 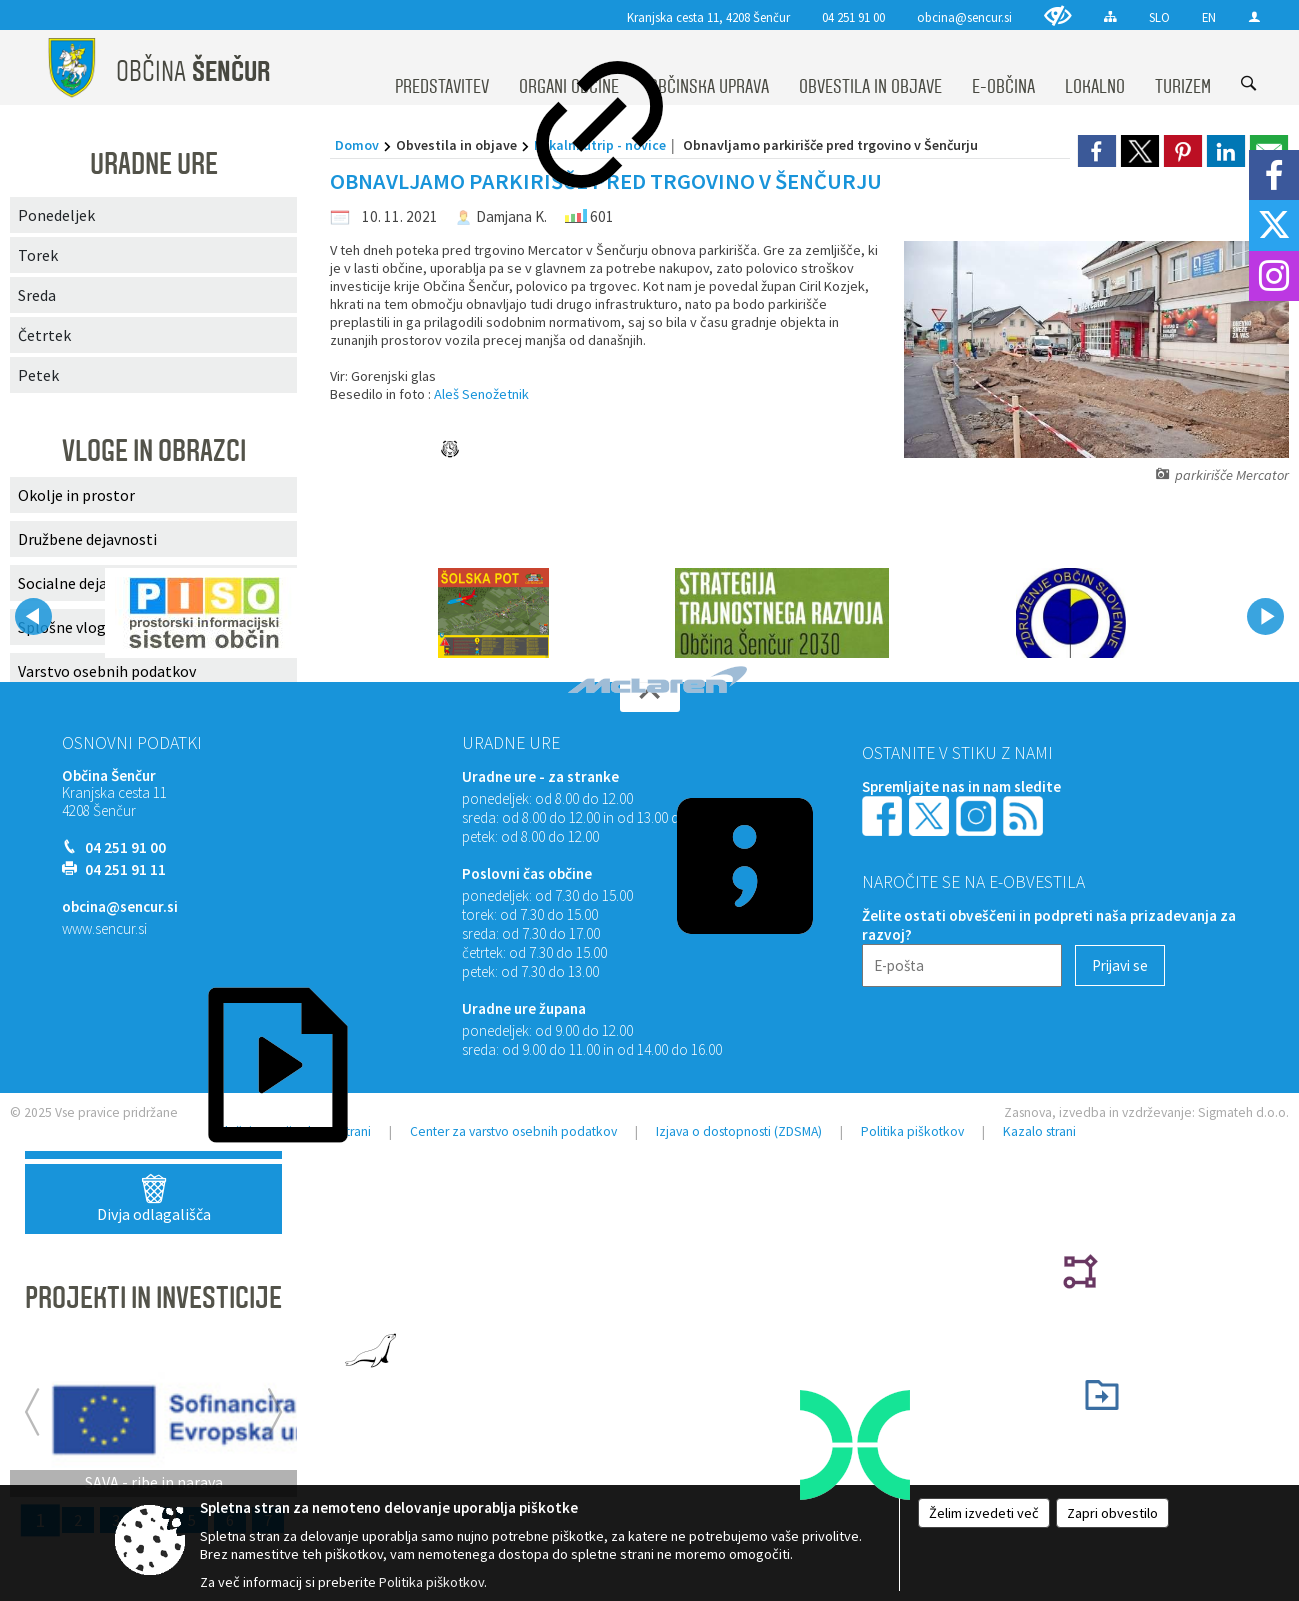 What do you see at coordinates (1080, 1272) in the screenshot?
I see `create or edit a flowchart` at bounding box center [1080, 1272].